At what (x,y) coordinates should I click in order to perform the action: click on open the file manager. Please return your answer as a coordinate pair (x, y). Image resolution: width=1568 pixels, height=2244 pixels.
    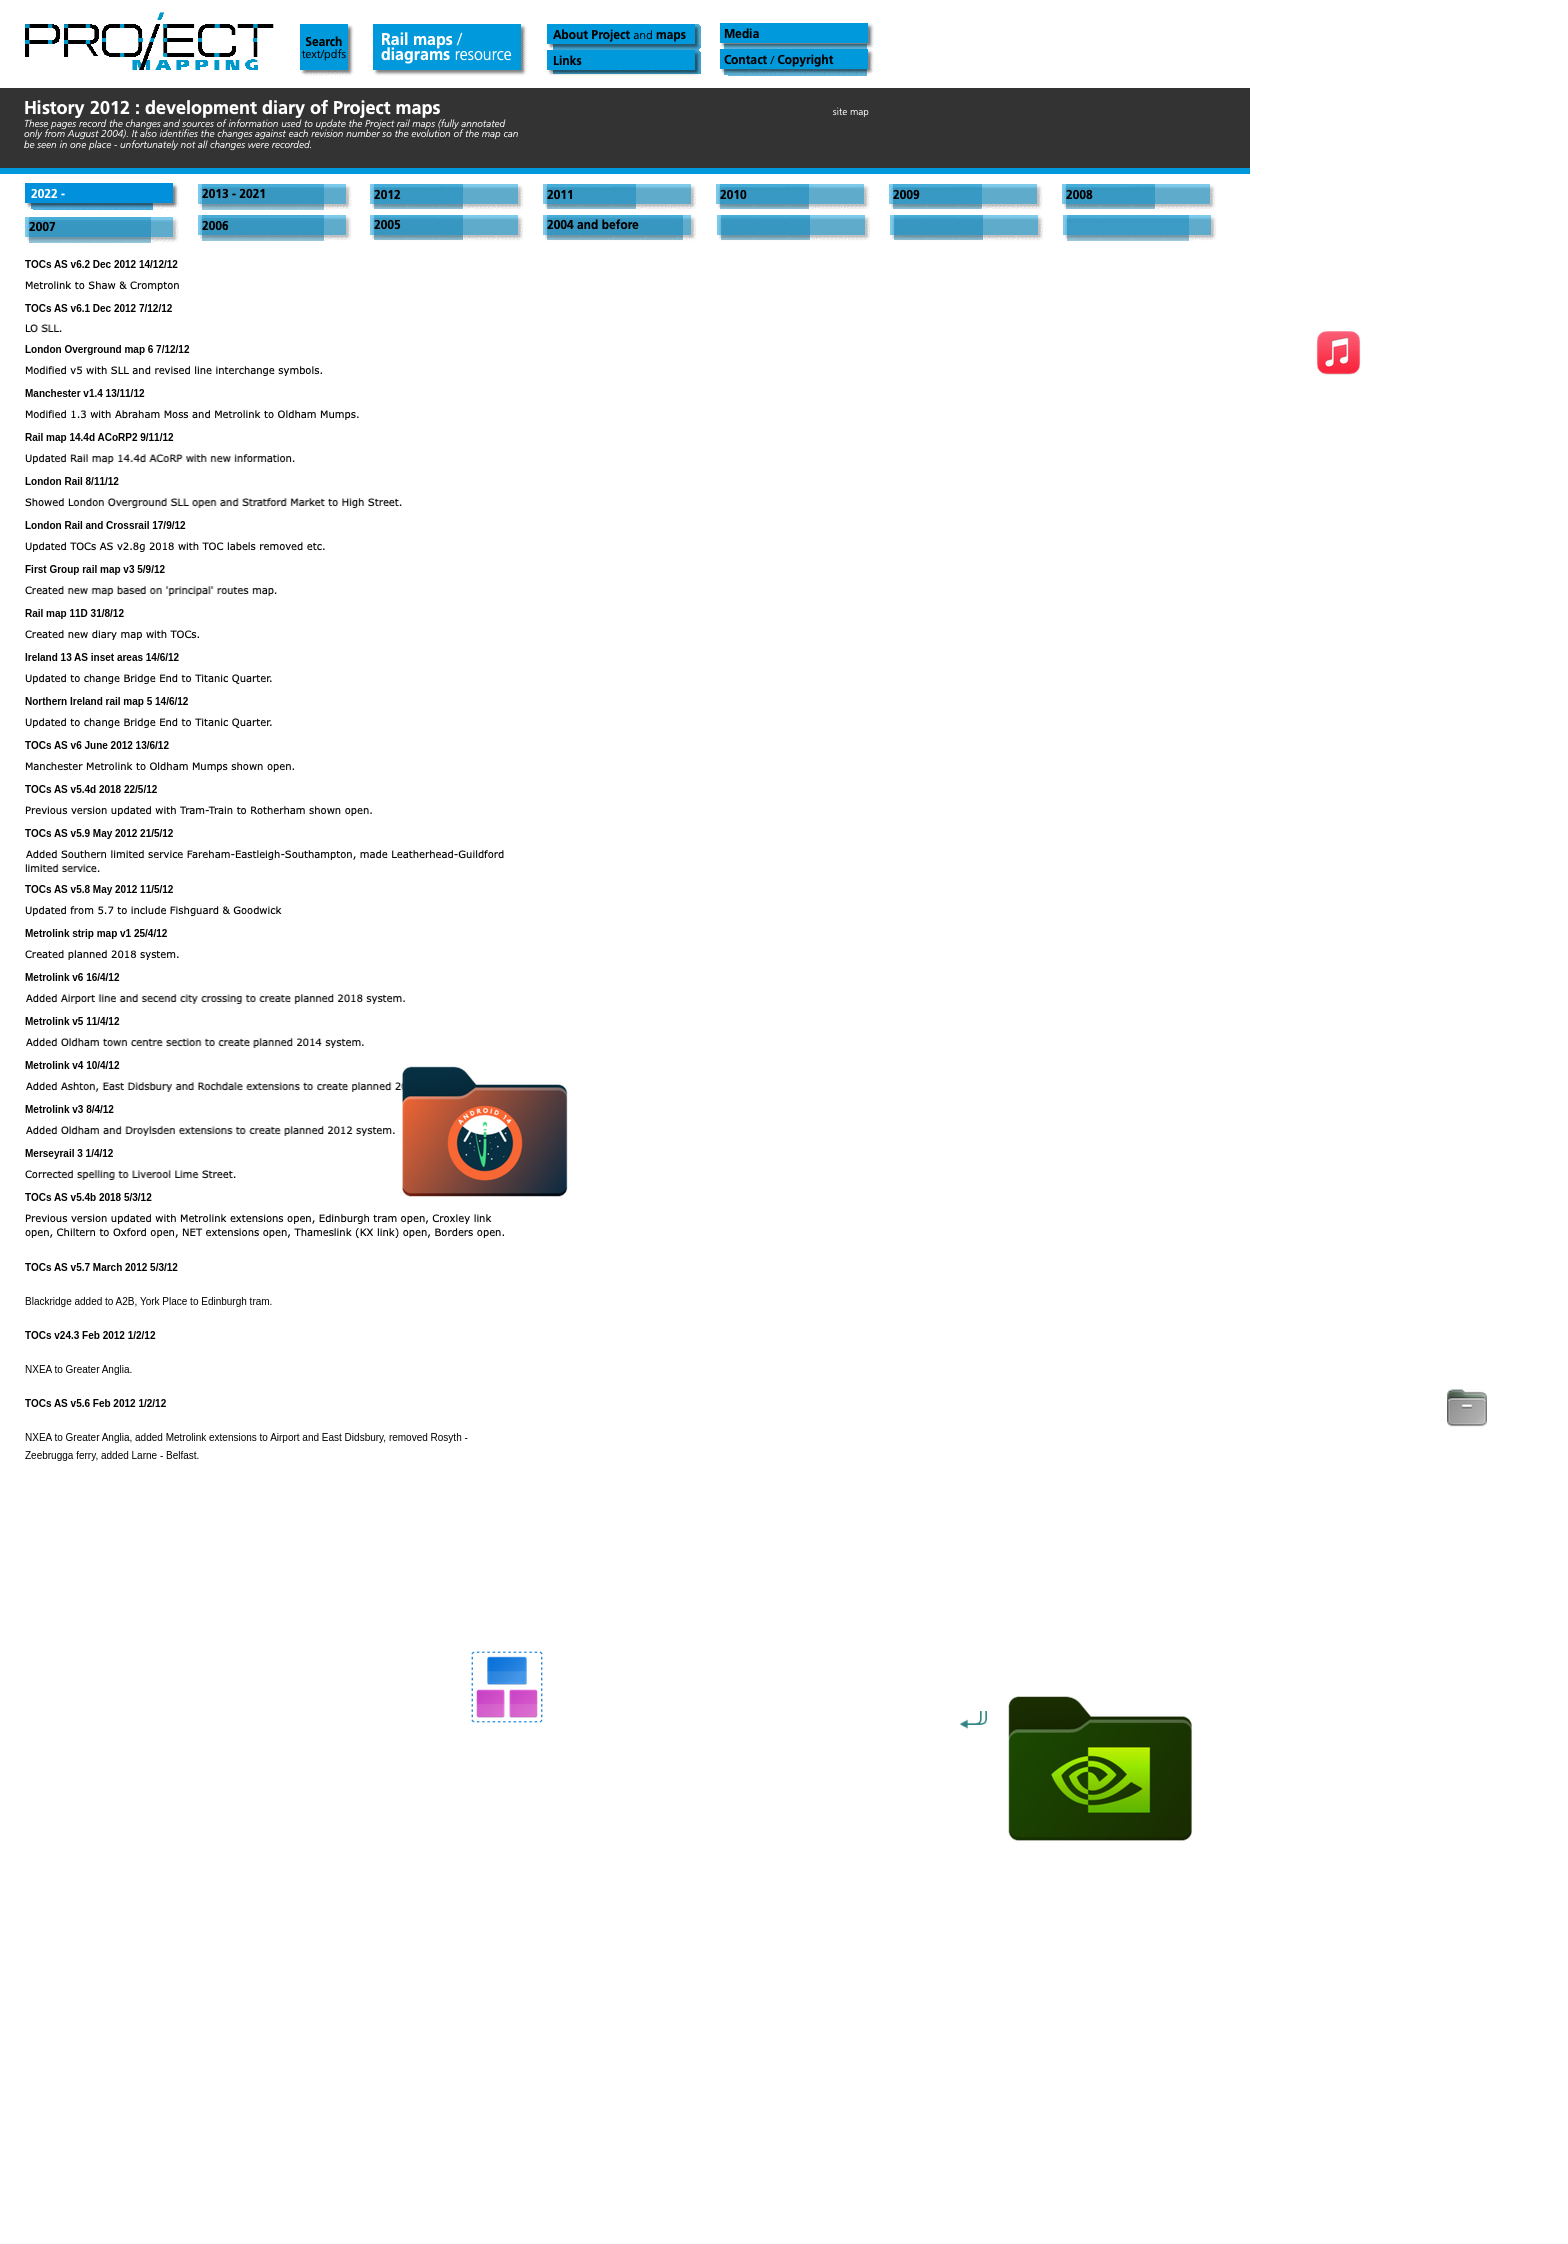
    Looking at the image, I should click on (1467, 1407).